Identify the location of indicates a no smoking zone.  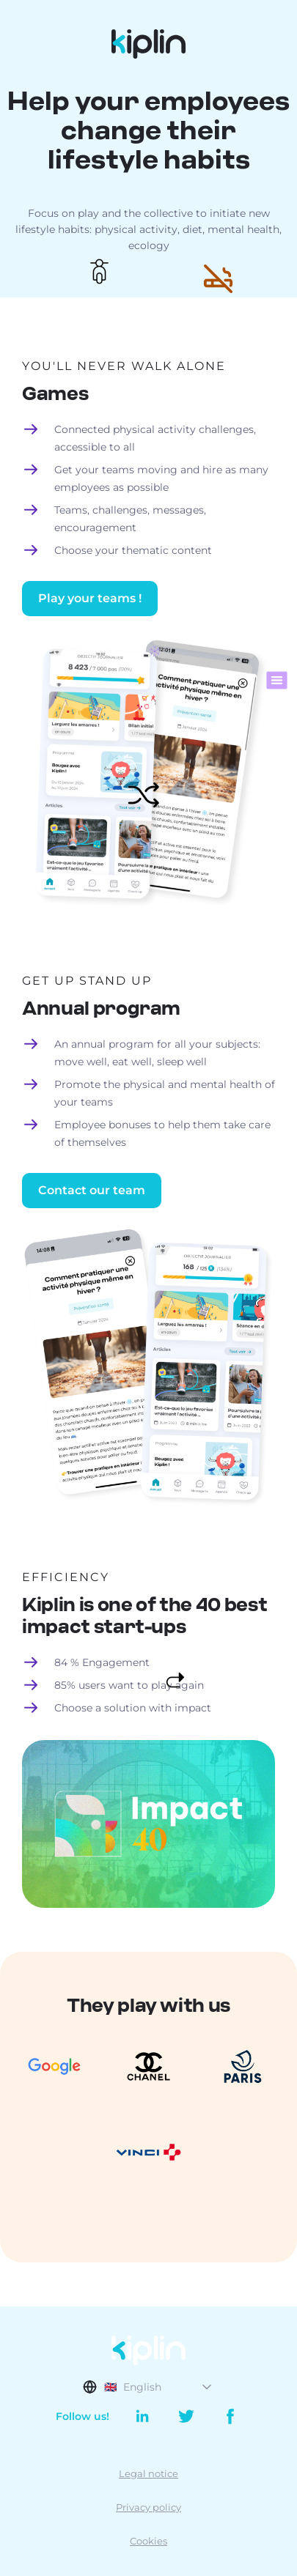
(218, 278).